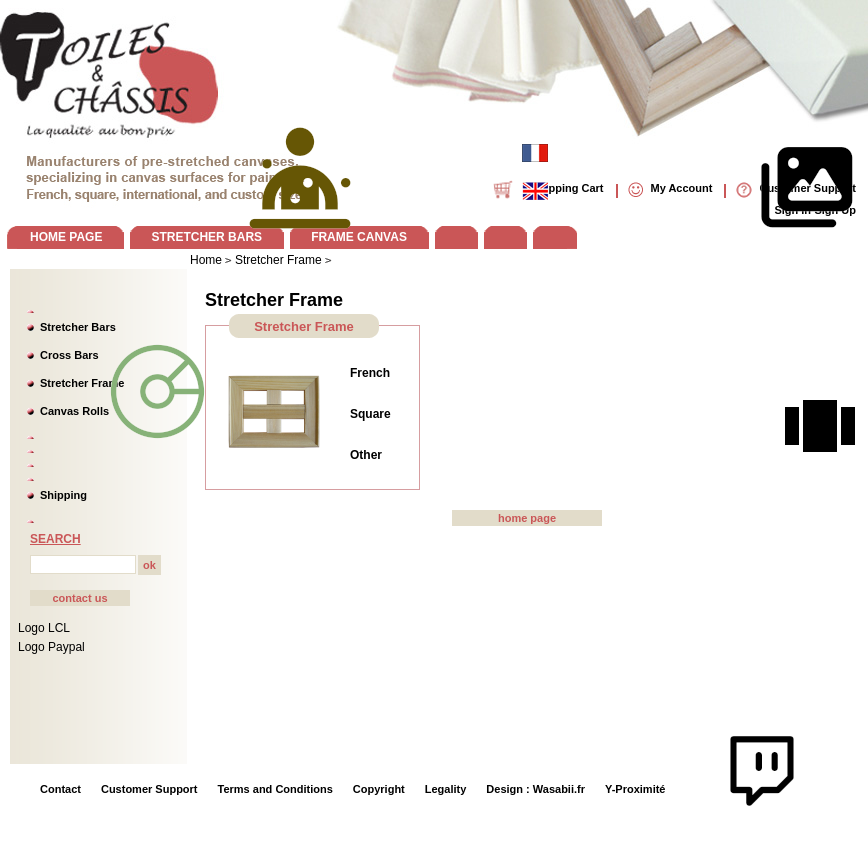  What do you see at coordinates (762, 771) in the screenshot?
I see `open Twitch app` at bounding box center [762, 771].